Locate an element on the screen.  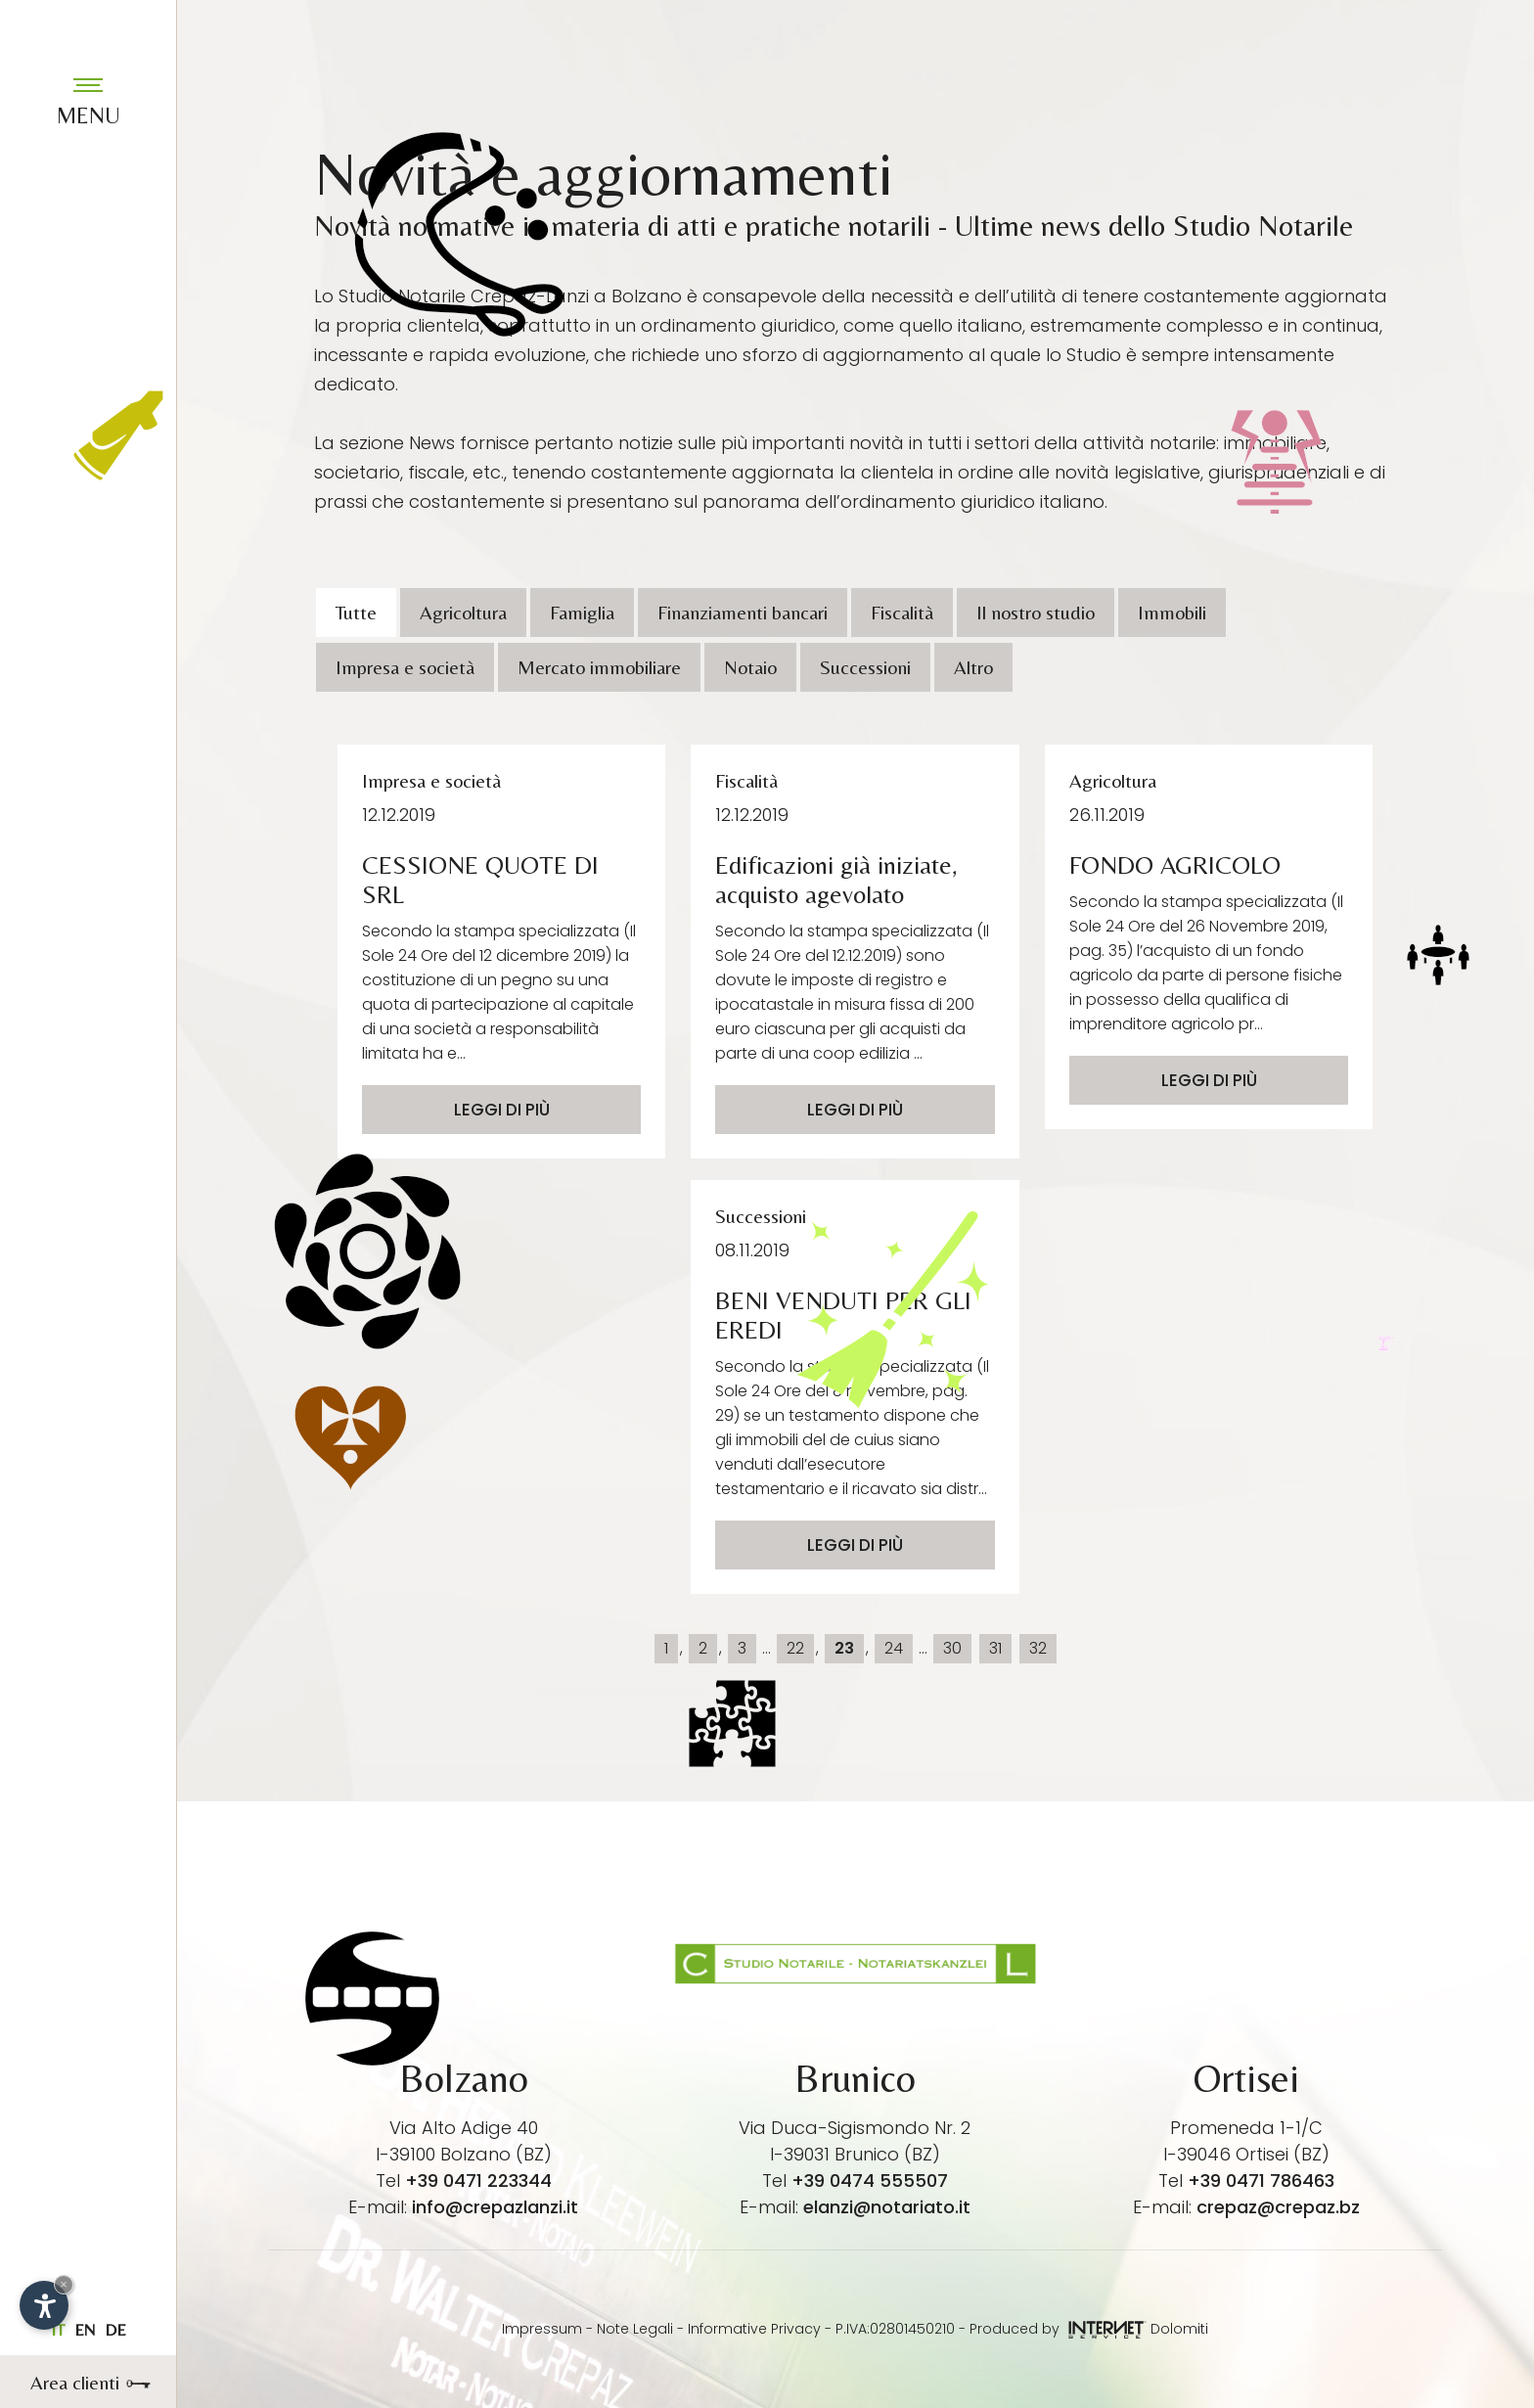
select sling weapon in game inventory is located at coordinates (459, 234).